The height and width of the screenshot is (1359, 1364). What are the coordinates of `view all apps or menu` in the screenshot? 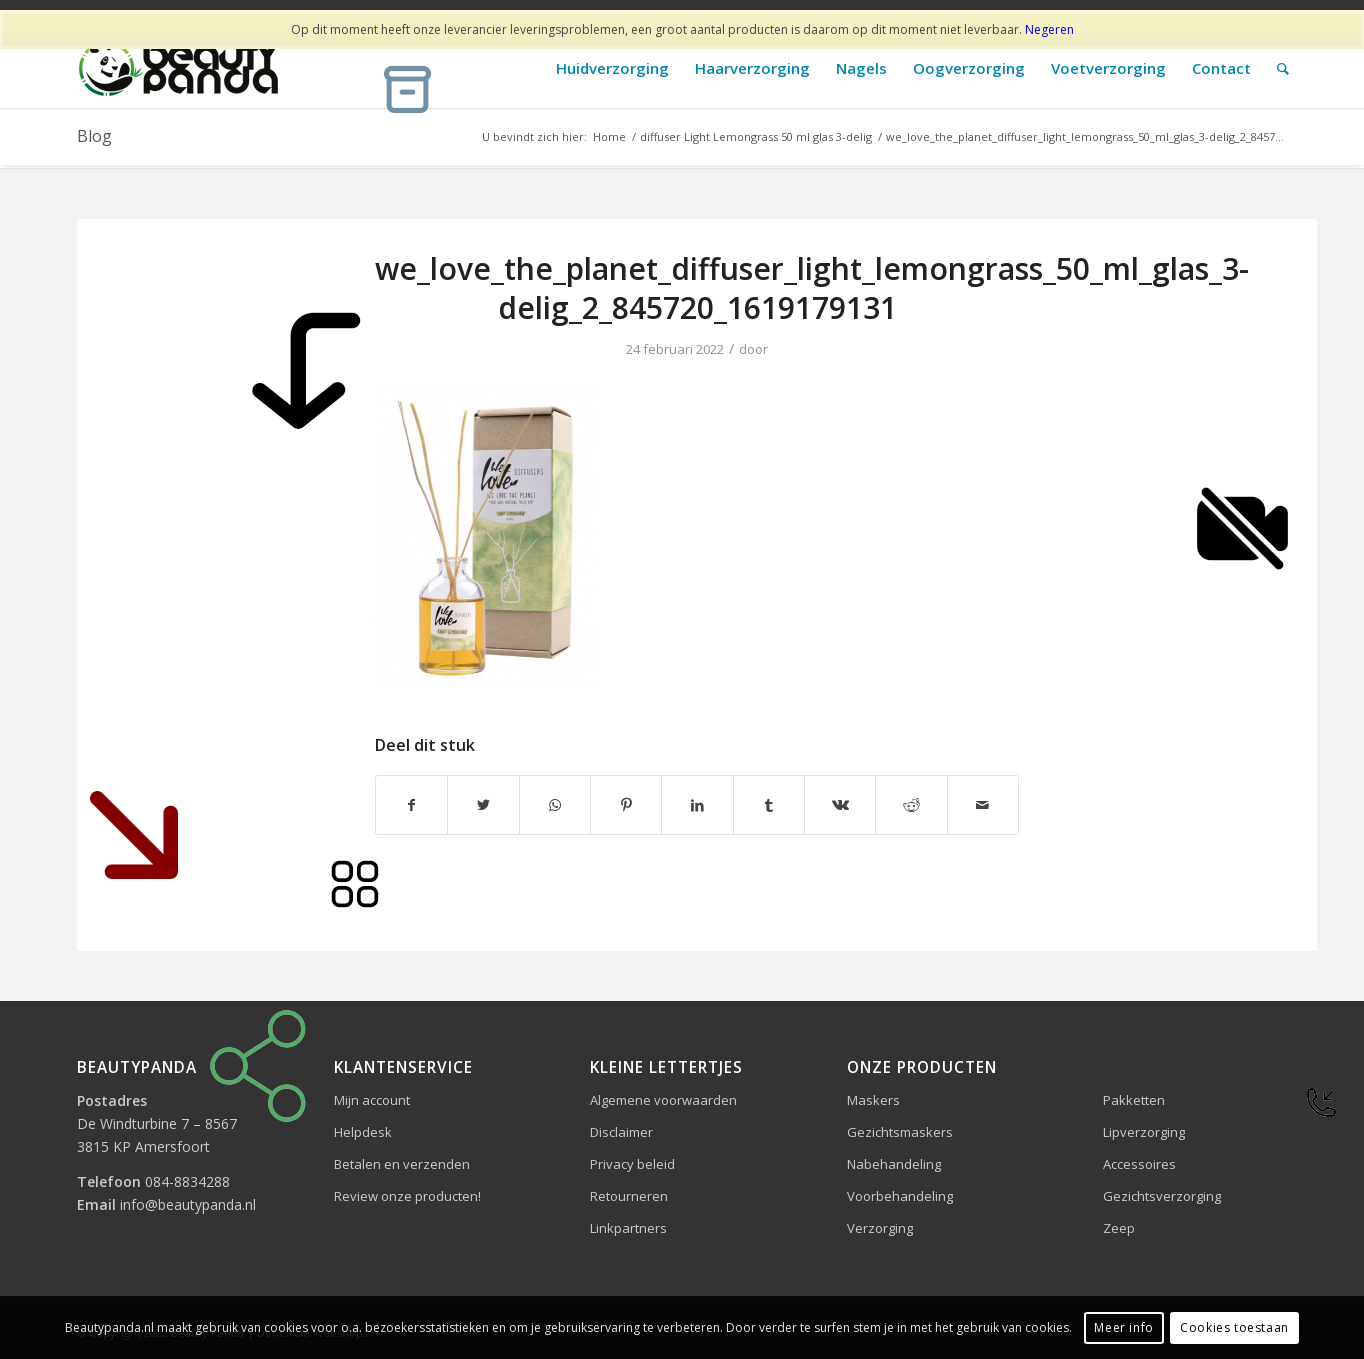 It's located at (355, 884).